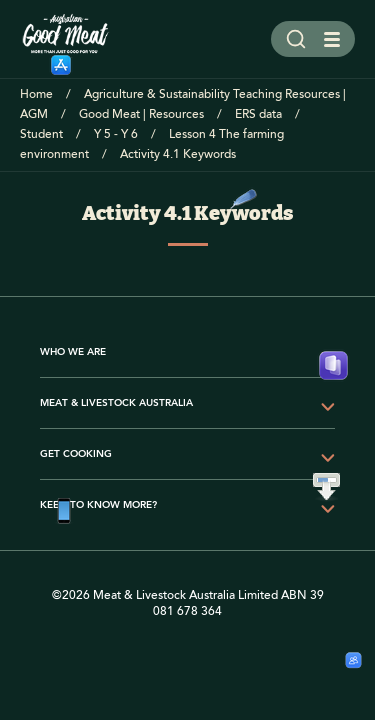  I want to click on open tuple for remote pair programming, so click(333, 365).